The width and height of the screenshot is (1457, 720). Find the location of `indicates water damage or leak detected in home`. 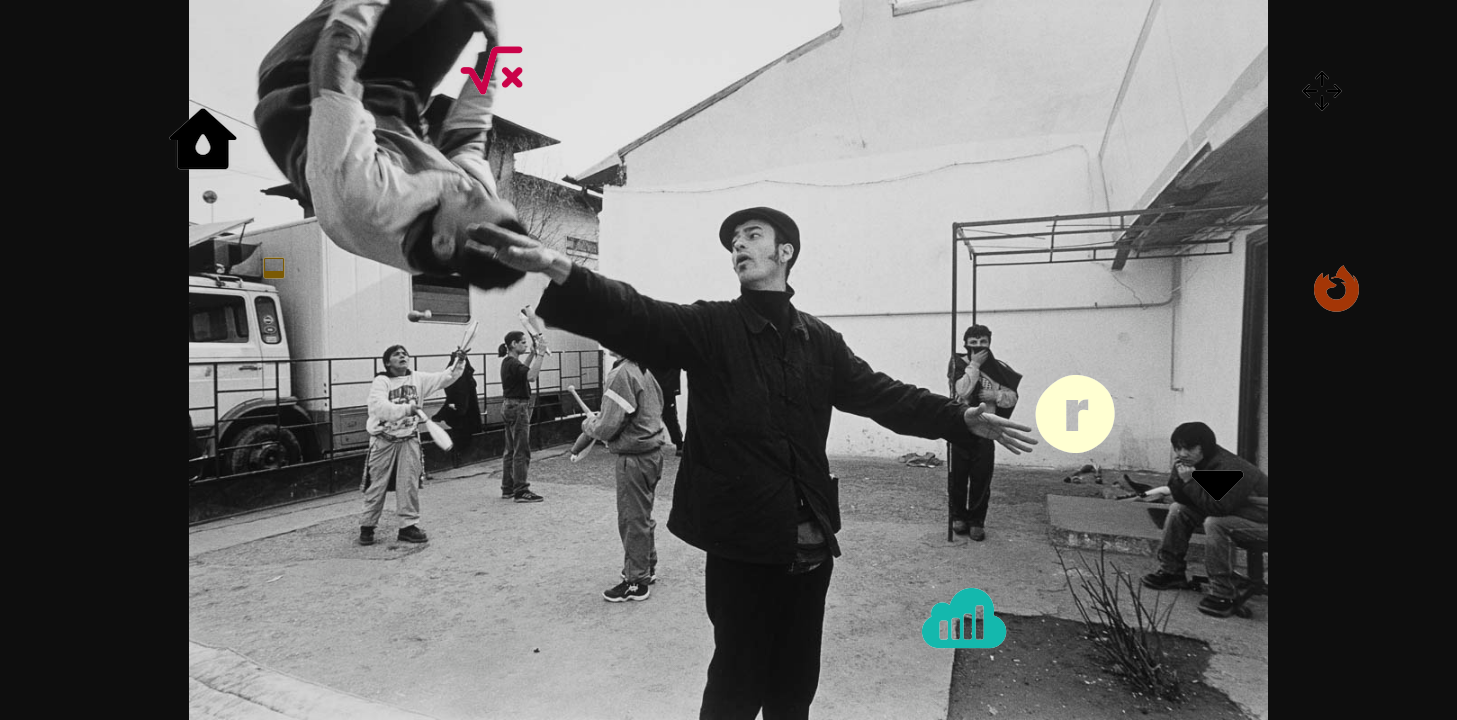

indicates water damage or leak detected in home is located at coordinates (203, 140).